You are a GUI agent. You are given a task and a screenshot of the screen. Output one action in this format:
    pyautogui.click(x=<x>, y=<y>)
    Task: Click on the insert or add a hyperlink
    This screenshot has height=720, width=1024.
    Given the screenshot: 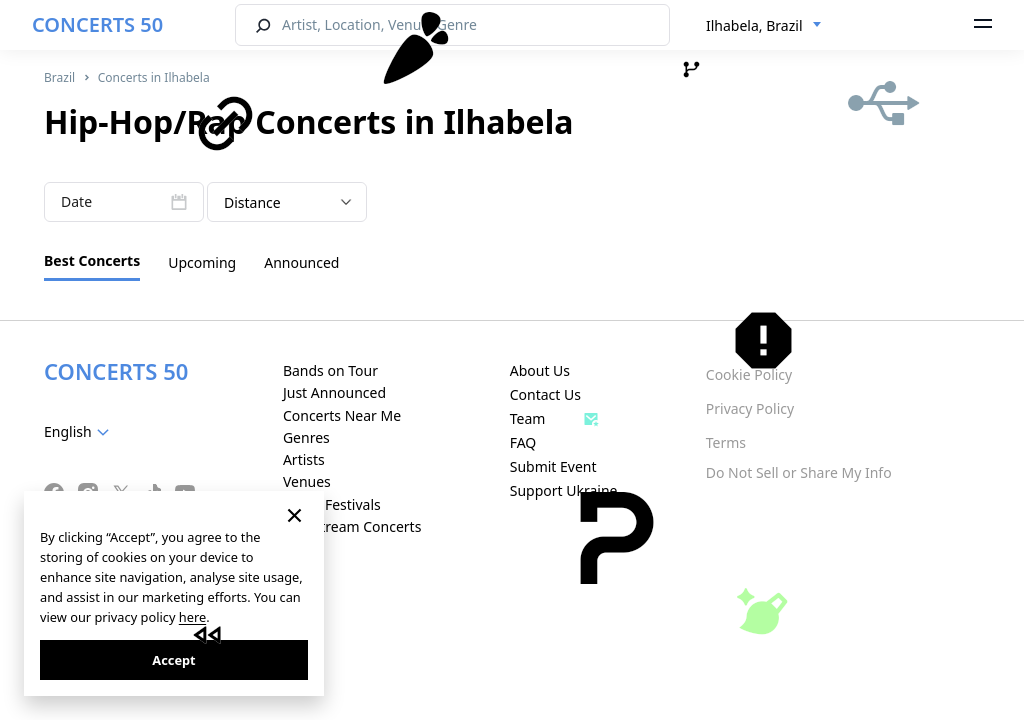 What is the action you would take?
    pyautogui.click(x=225, y=123)
    